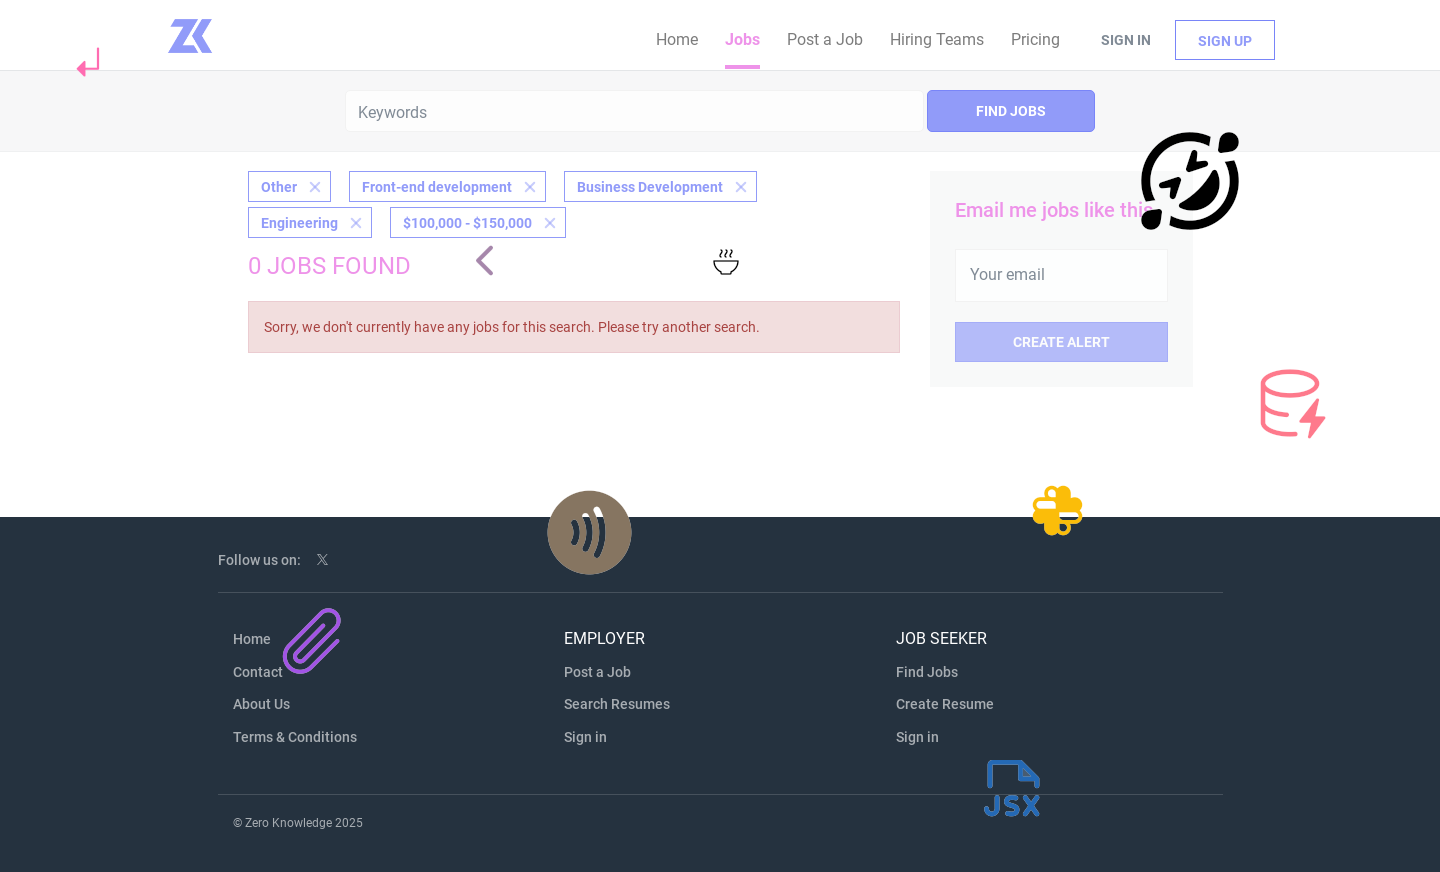  I want to click on open Slack messaging app, so click(1057, 510).